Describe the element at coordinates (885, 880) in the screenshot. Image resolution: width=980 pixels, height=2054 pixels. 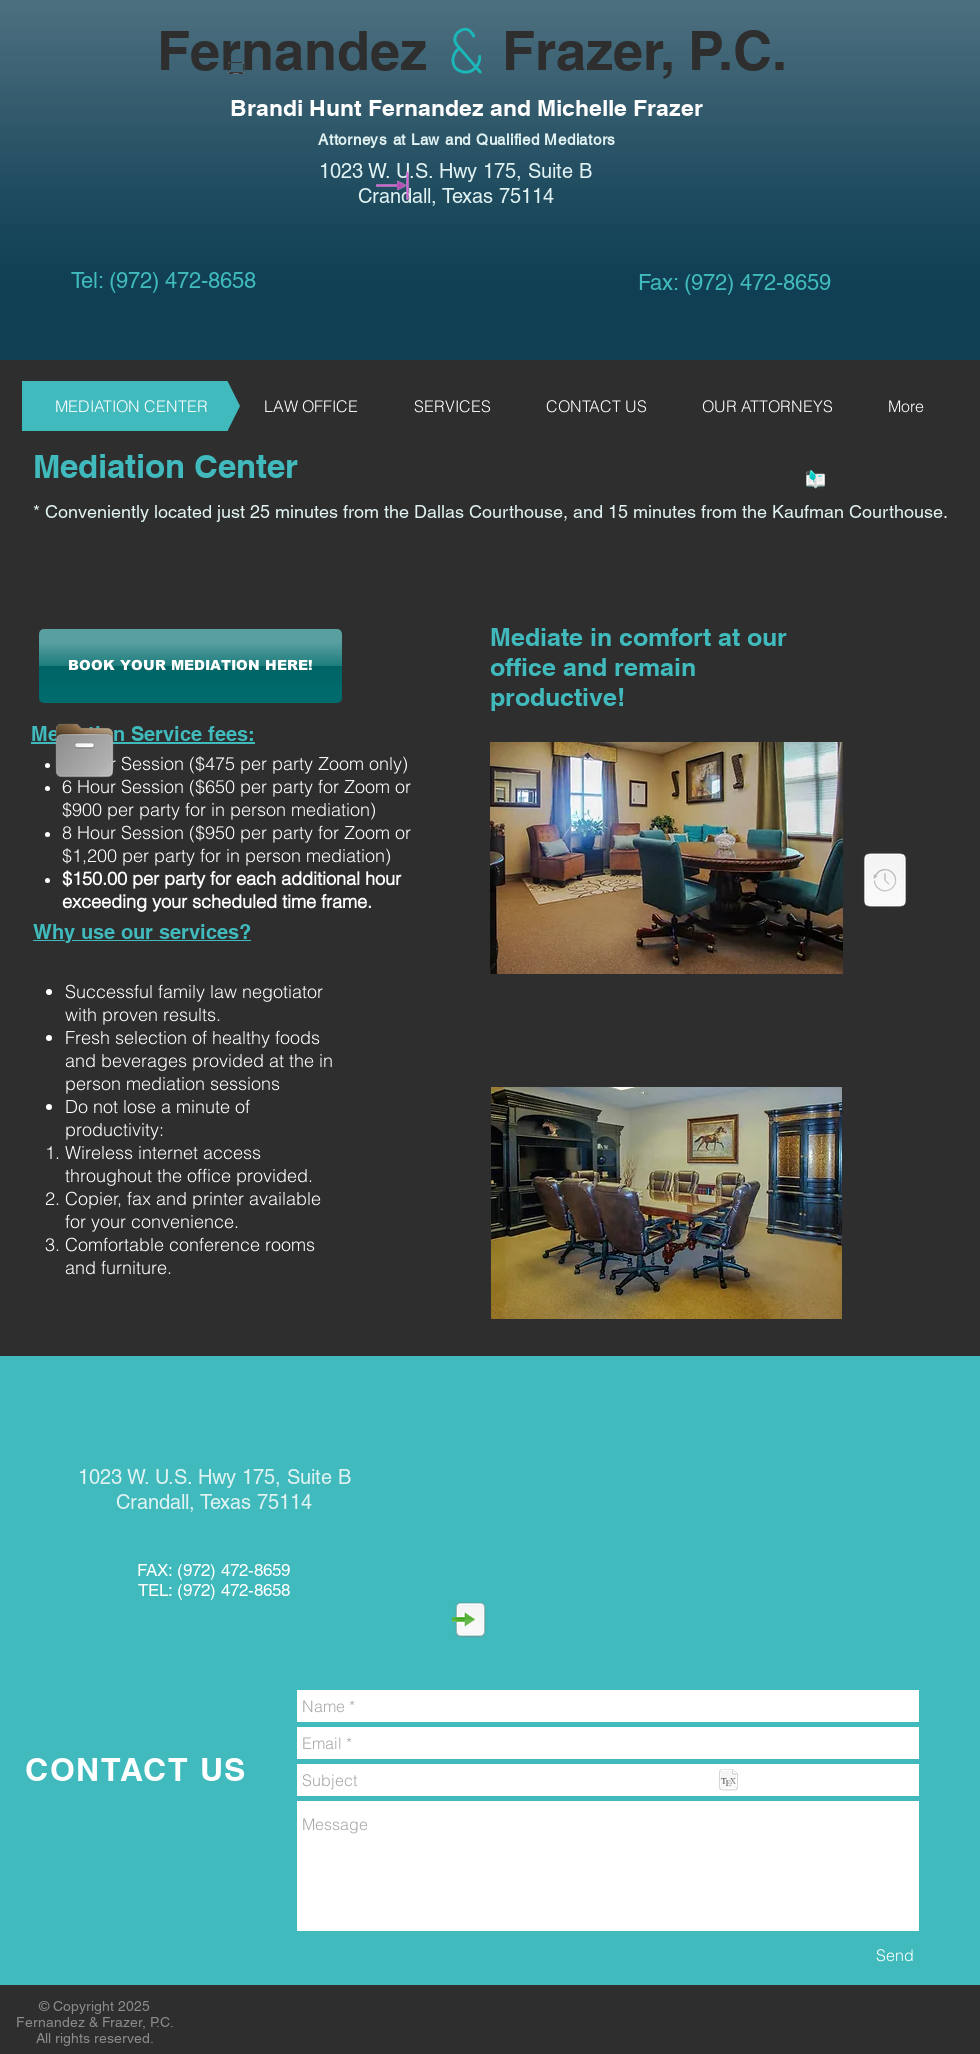
I see `a deleted or trashed file` at that location.